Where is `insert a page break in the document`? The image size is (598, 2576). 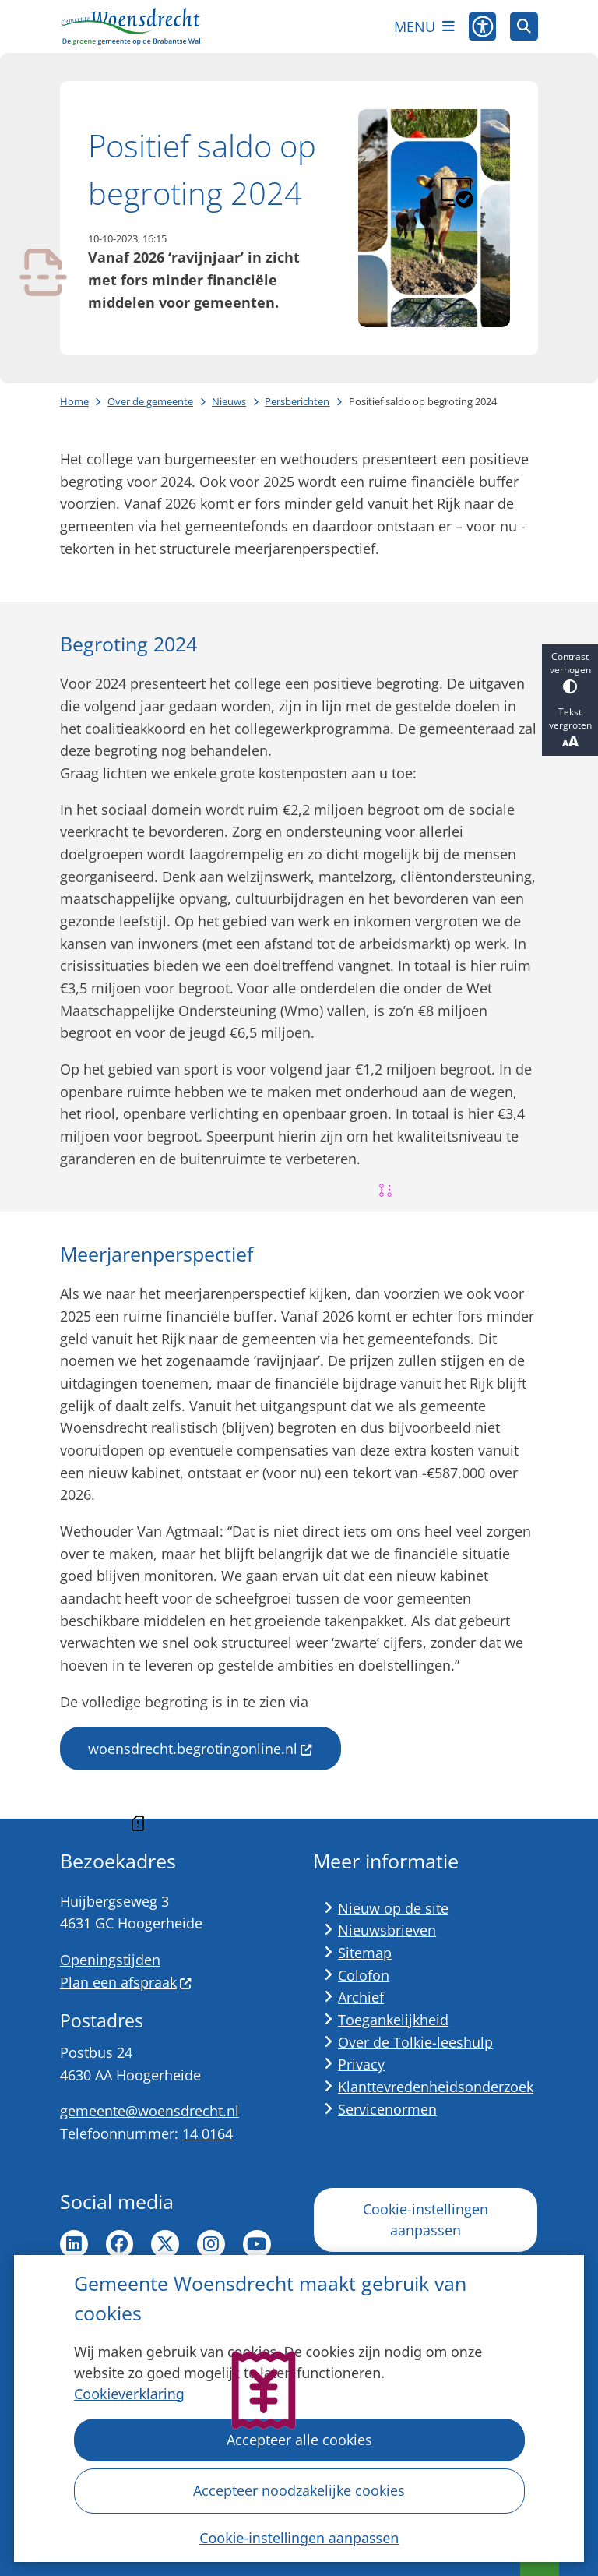
insert a page break in the document is located at coordinates (43, 272).